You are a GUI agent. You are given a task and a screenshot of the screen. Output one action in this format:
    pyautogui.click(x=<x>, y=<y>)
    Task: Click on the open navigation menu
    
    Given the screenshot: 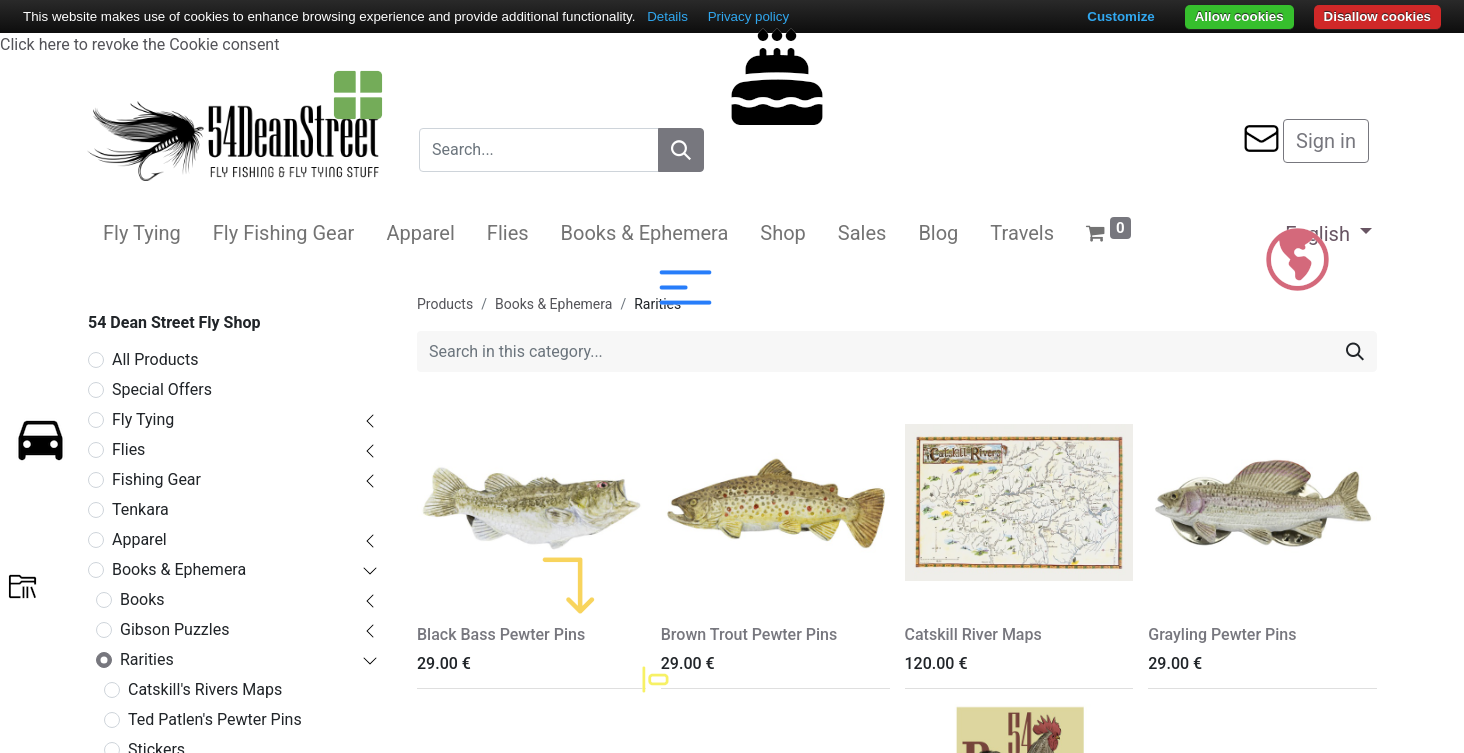 What is the action you would take?
    pyautogui.click(x=685, y=287)
    